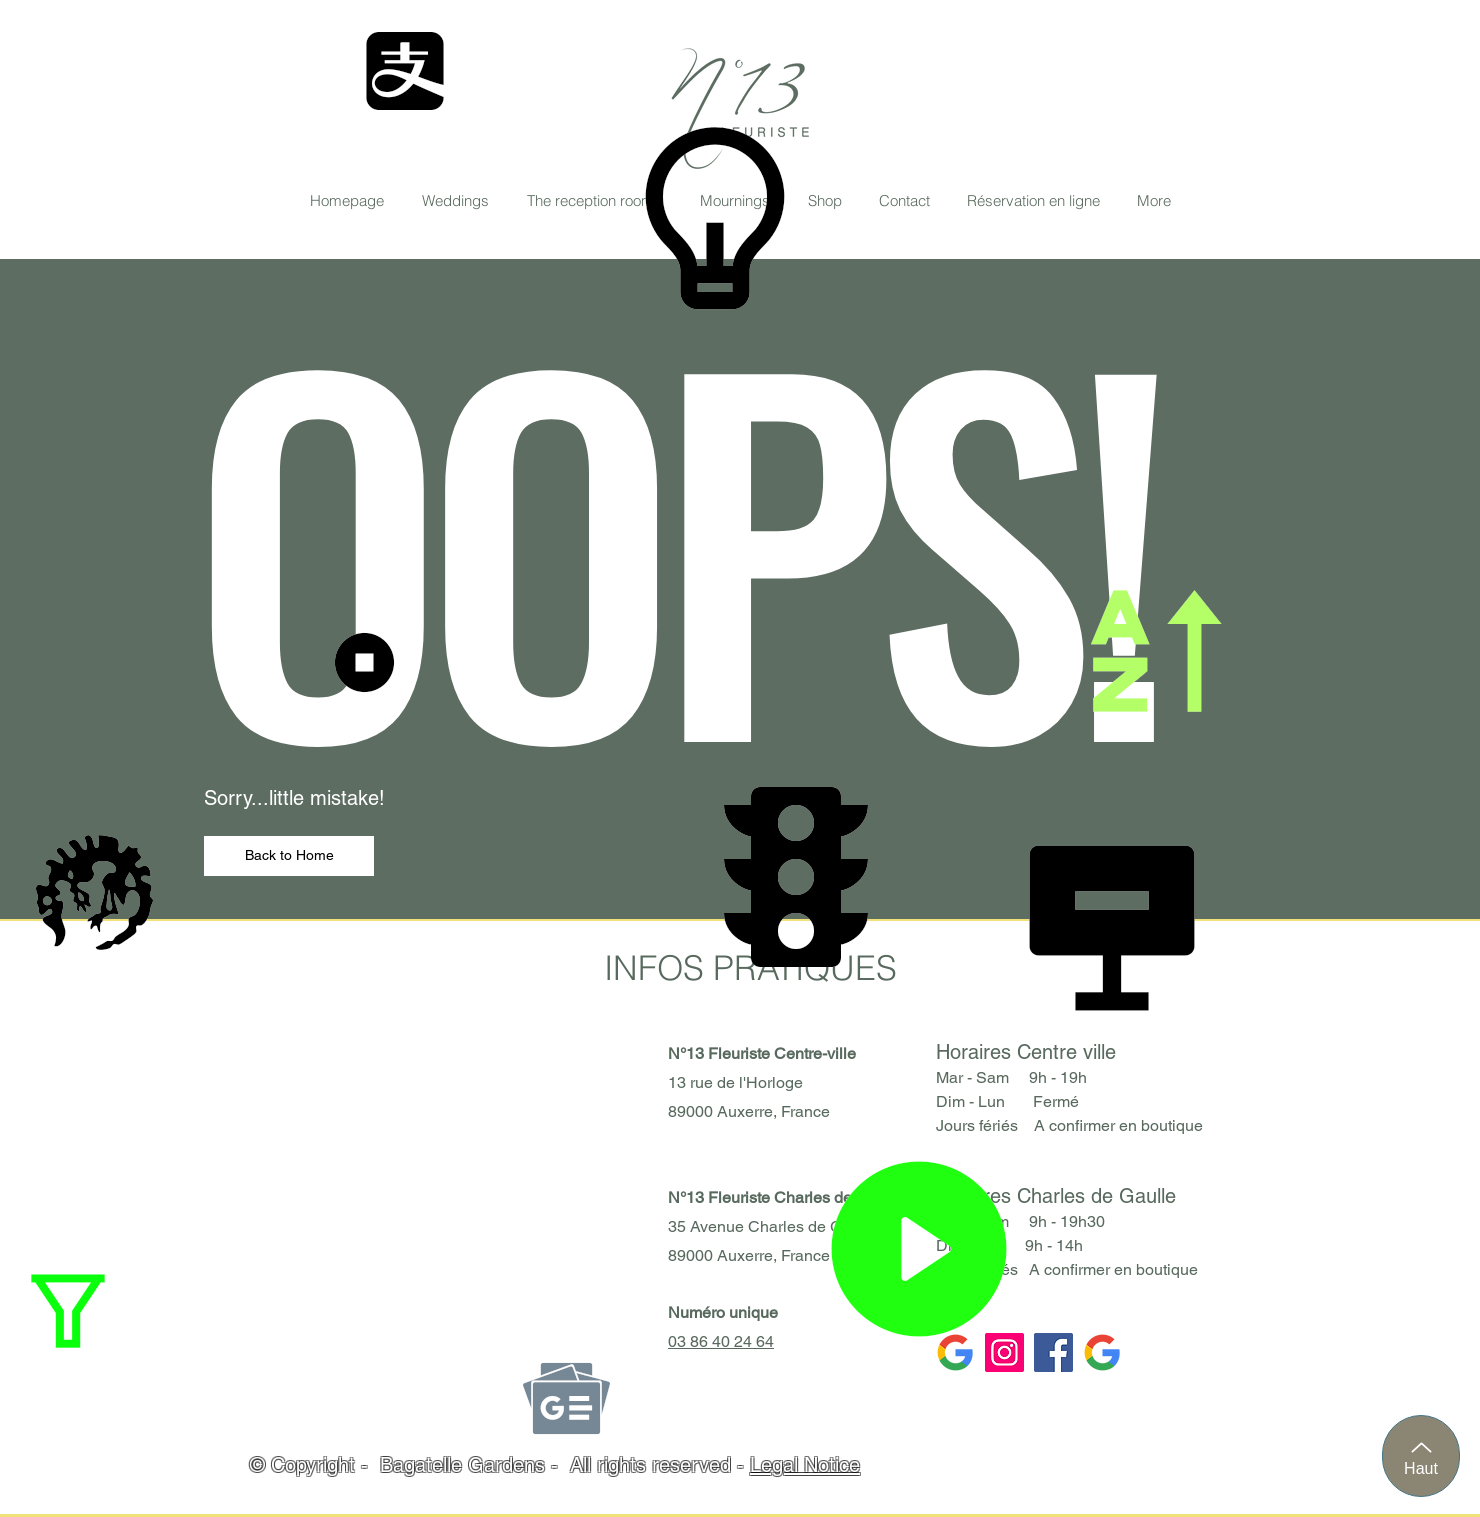 The width and height of the screenshot is (1480, 1517). Describe the element at coordinates (68, 1307) in the screenshot. I see `filter or sort content` at that location.